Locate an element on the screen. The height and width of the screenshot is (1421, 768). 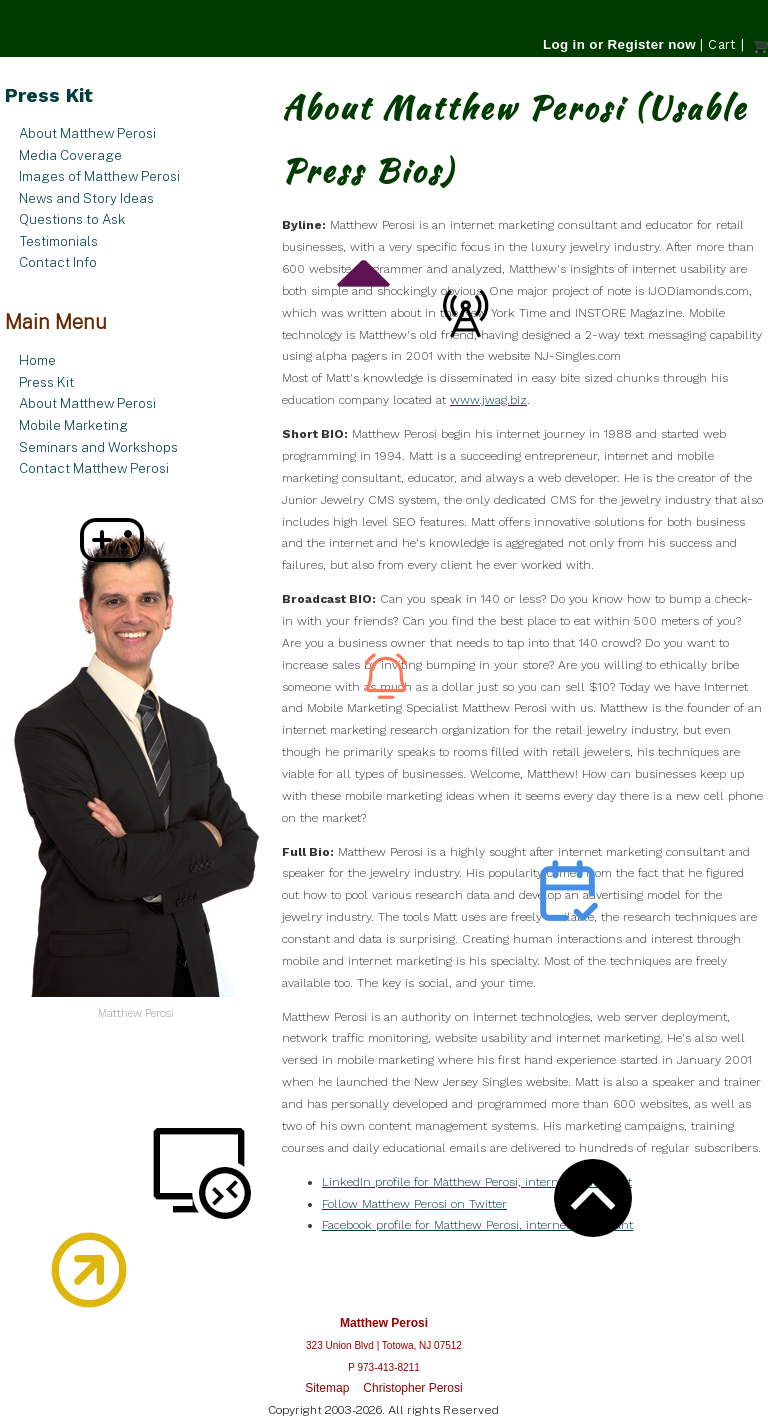
collapse an expanded section or panel is located at coordinates (363, 273).